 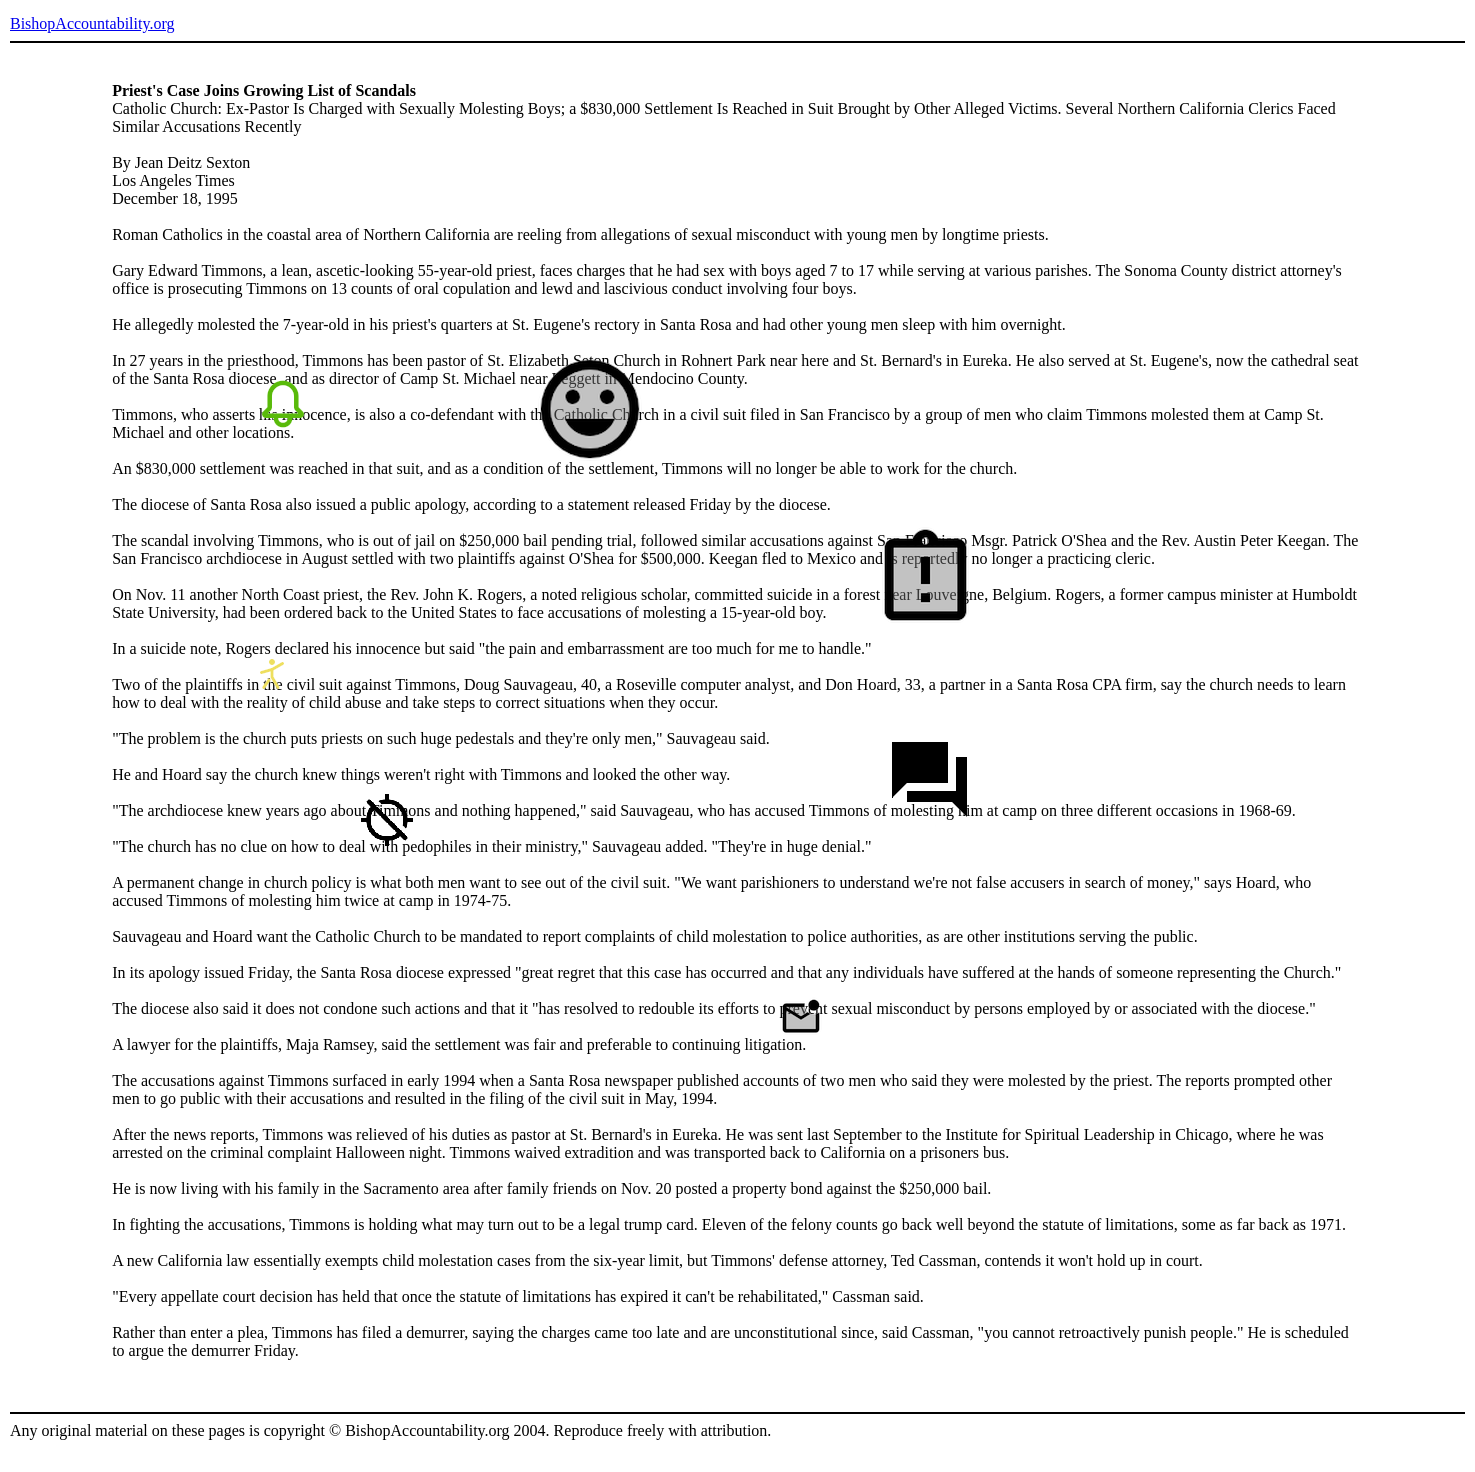 I want to click on indicates an overdue or late assignment, so click(x=925, y=579).